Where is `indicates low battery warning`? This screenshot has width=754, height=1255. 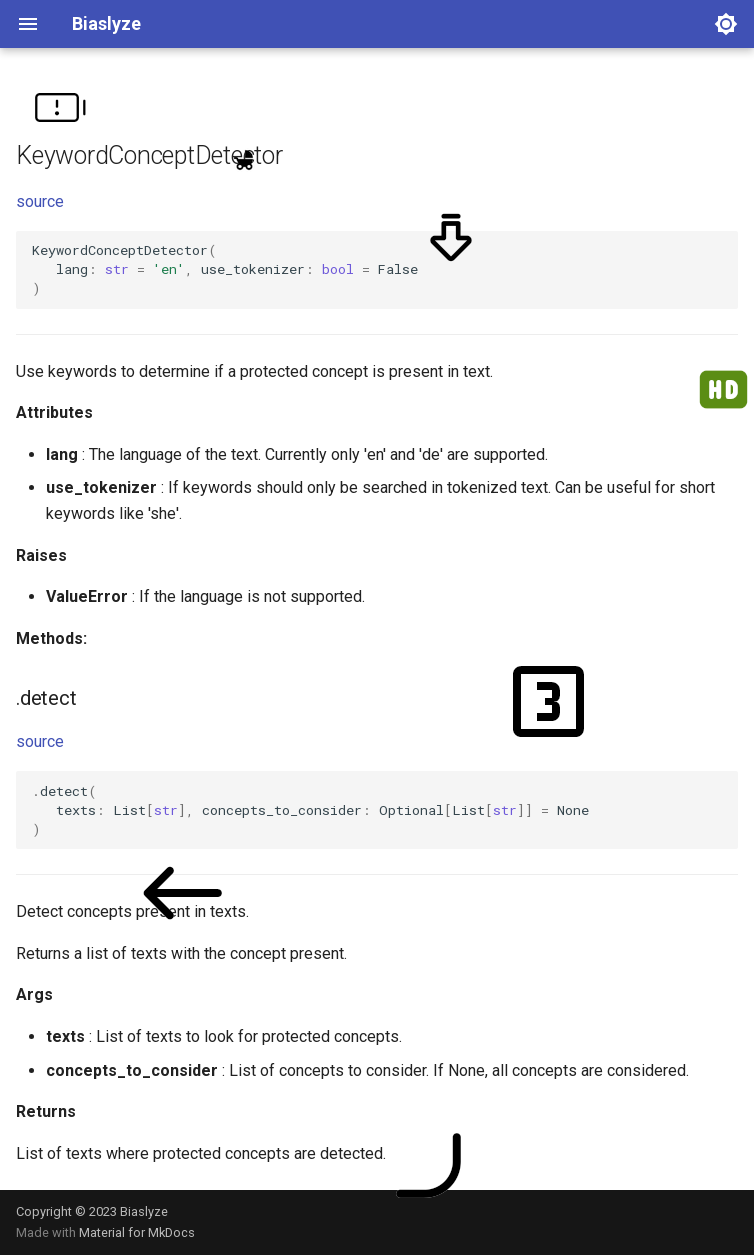
indicates low battery warning is located at coordinates (59, 107).